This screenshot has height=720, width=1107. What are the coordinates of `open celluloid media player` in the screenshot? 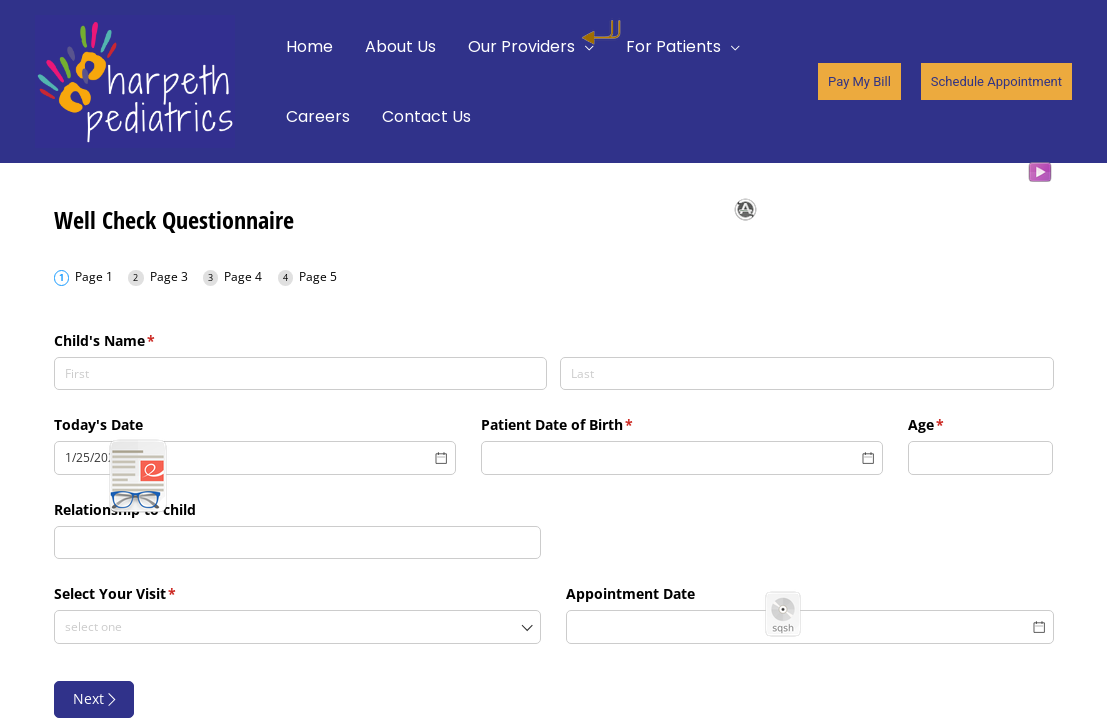 It's located at (1040, 172).